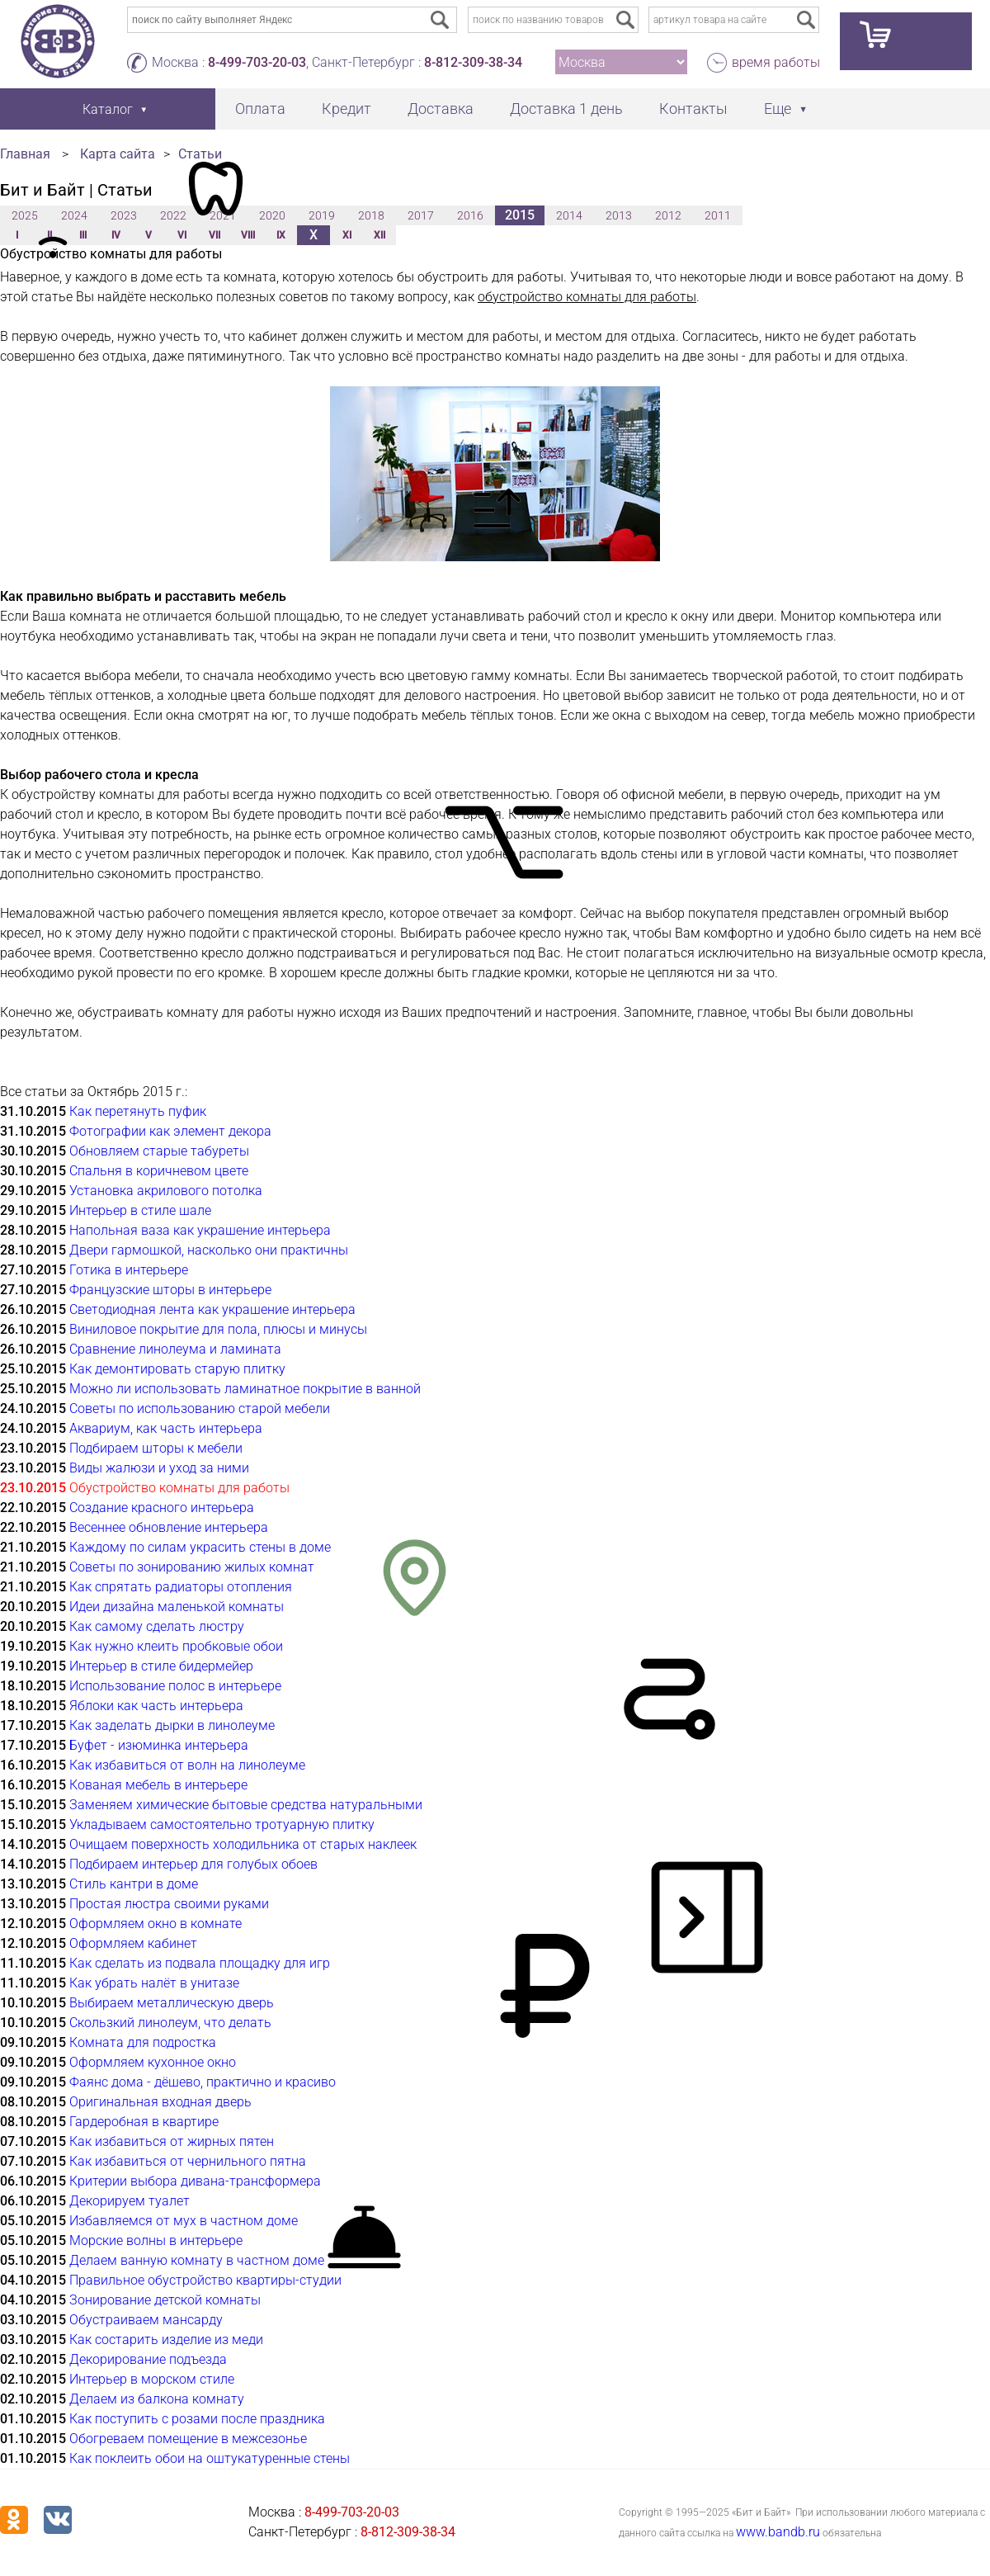 This screenshot has height=2576, width=990. I want to click on access keyboard or input options, so click(504, 838).